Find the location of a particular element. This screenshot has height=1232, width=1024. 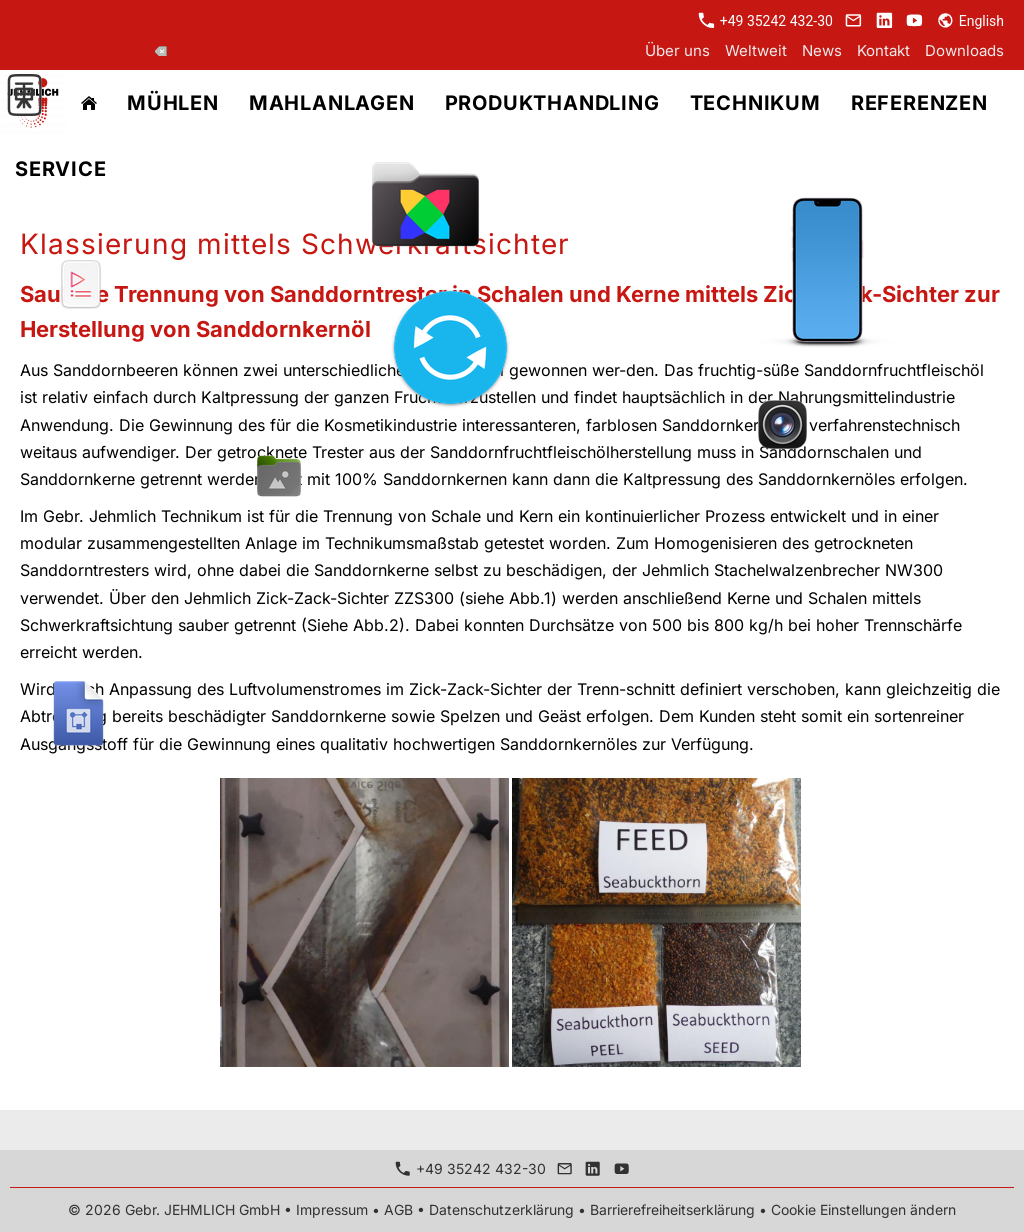

a Microsoft Visio diagram file is located at coordinates (78, 714).